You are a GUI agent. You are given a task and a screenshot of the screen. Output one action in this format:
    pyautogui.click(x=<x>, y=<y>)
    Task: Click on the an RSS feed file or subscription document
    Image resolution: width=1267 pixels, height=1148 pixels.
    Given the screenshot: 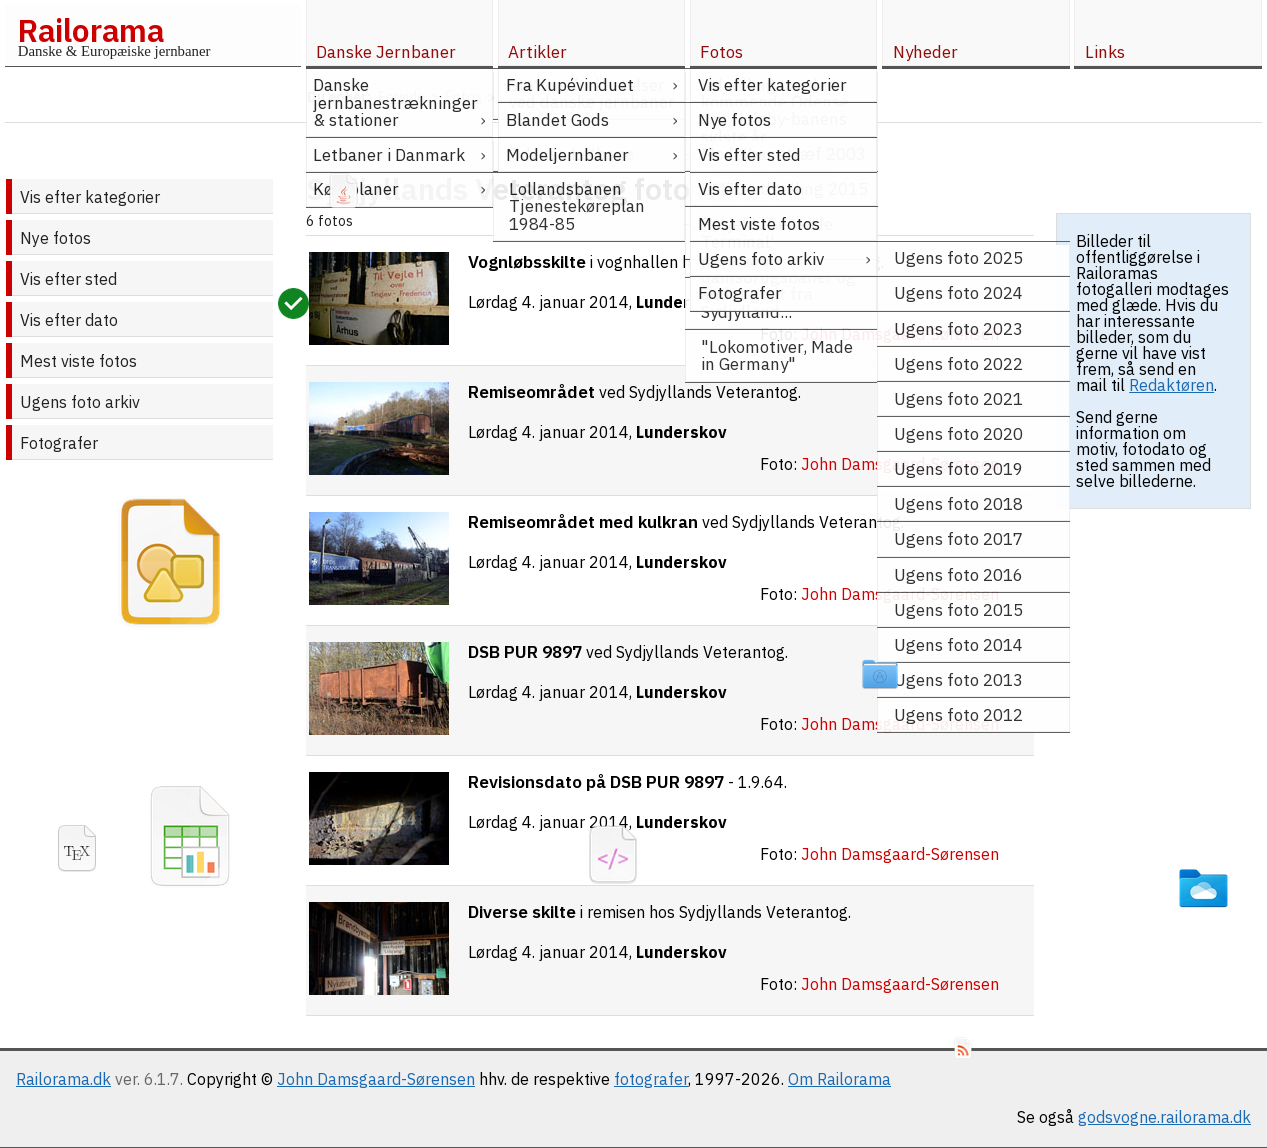 What is the action you would take?
    pyautogui.click(x=963, y=1048)
    